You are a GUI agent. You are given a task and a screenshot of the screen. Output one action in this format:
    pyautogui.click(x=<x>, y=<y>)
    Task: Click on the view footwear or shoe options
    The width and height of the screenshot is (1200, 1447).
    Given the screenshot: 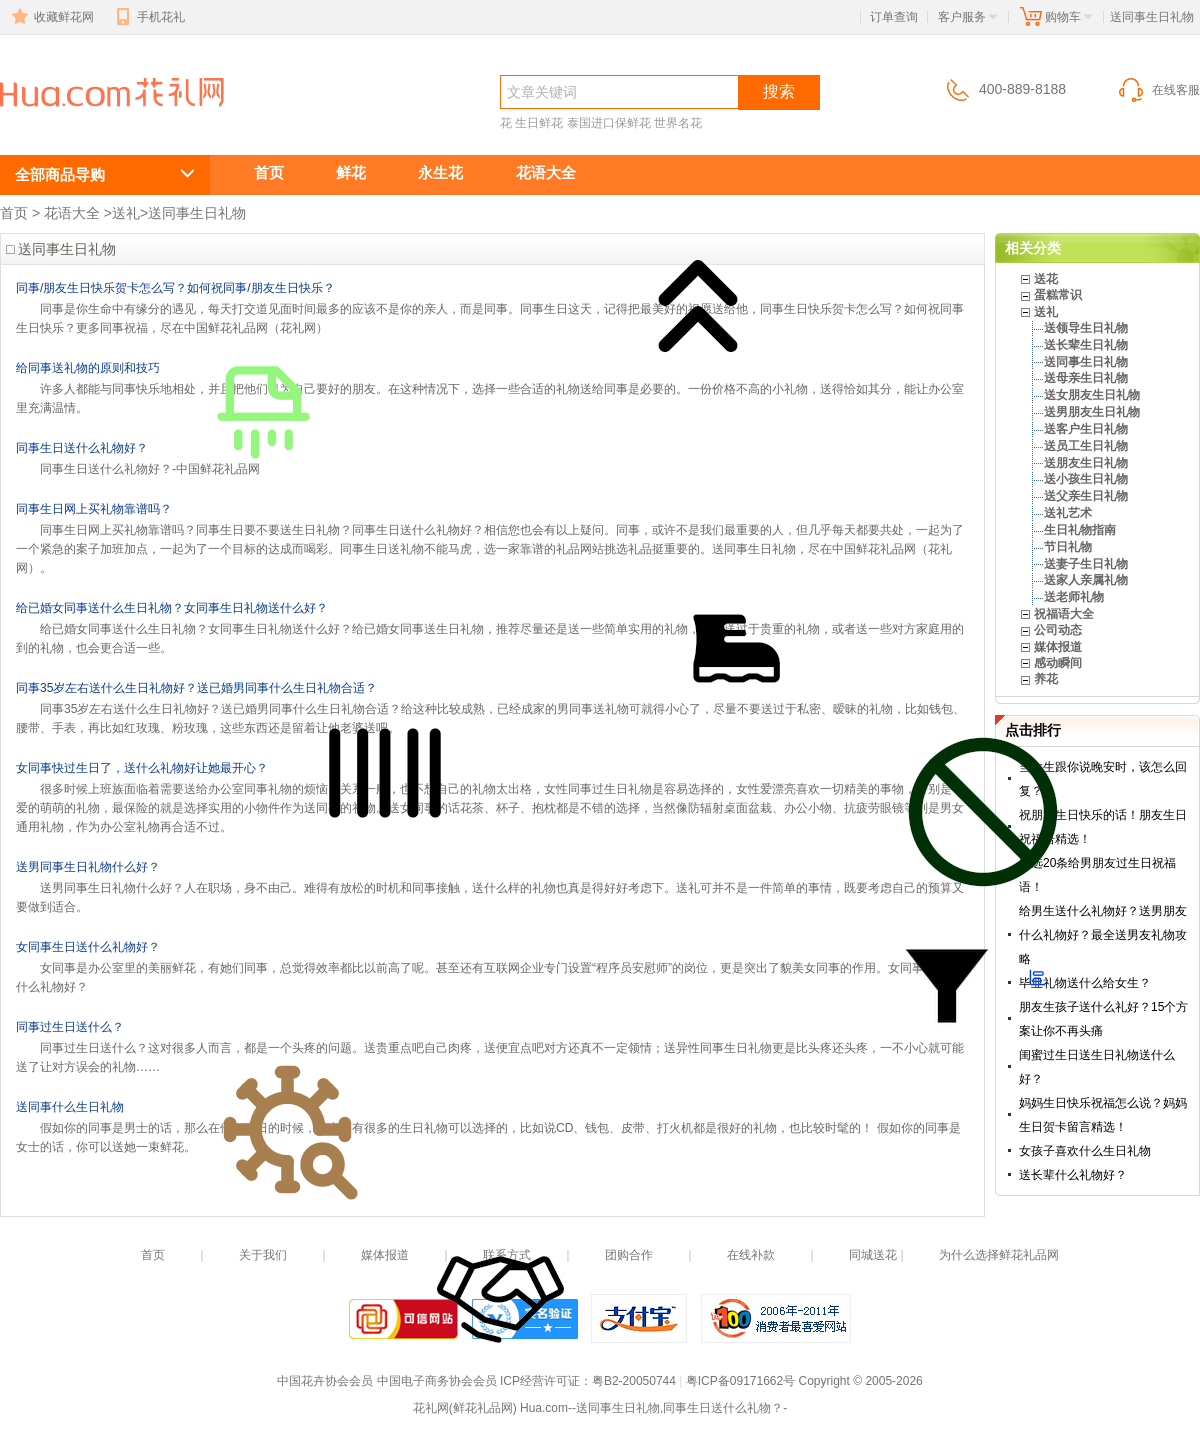 What is the action you would take?
    pyautogui.click(x=733, y=648)
    